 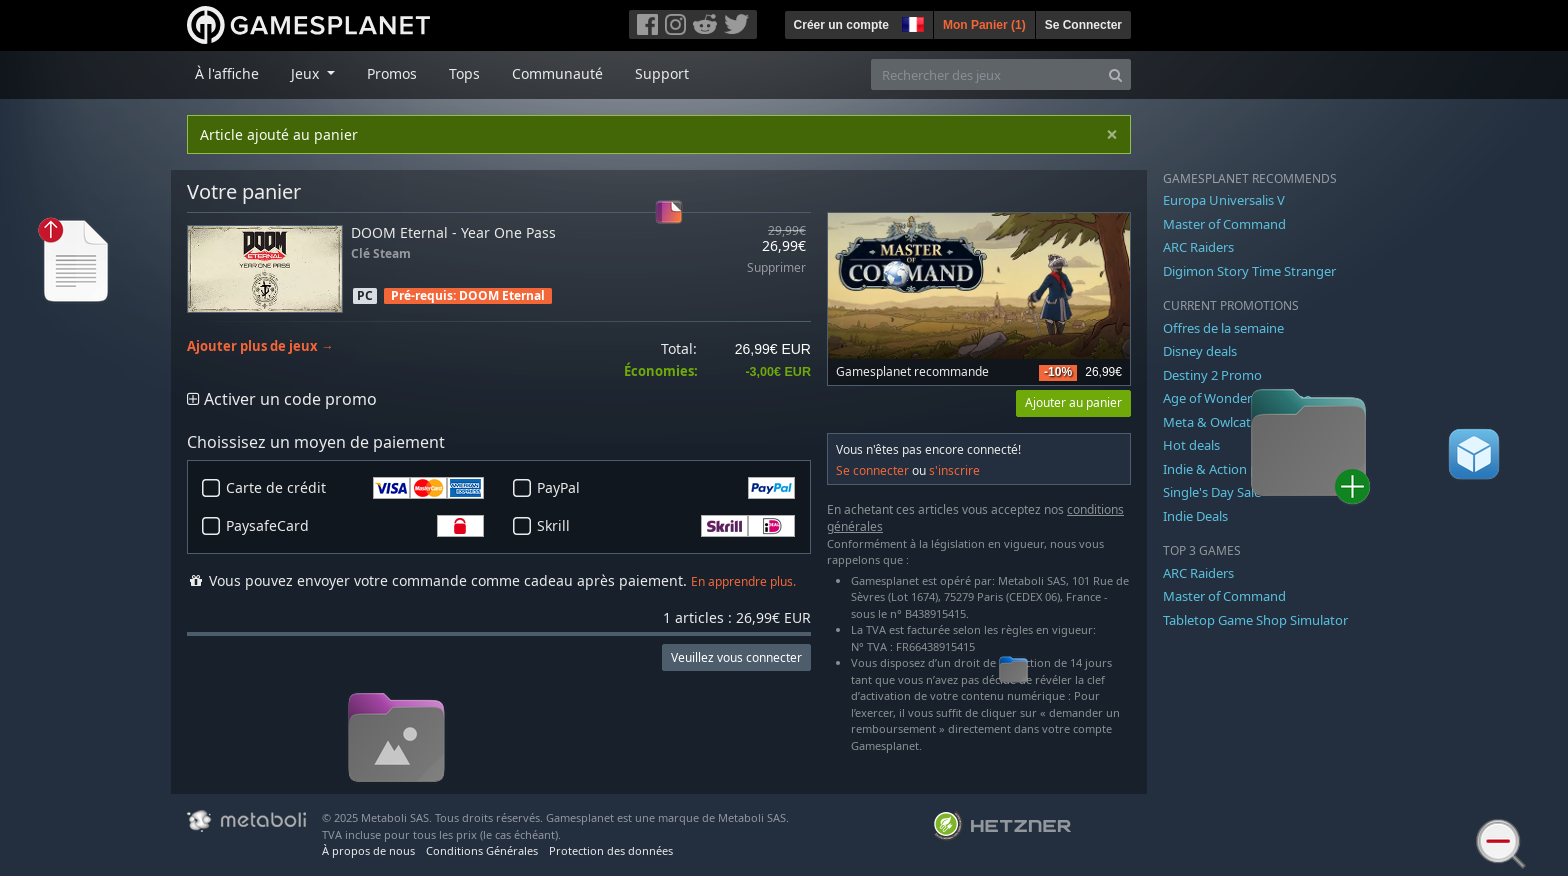 I want to click on open a folder or directory, so click(x=1013, y=669).